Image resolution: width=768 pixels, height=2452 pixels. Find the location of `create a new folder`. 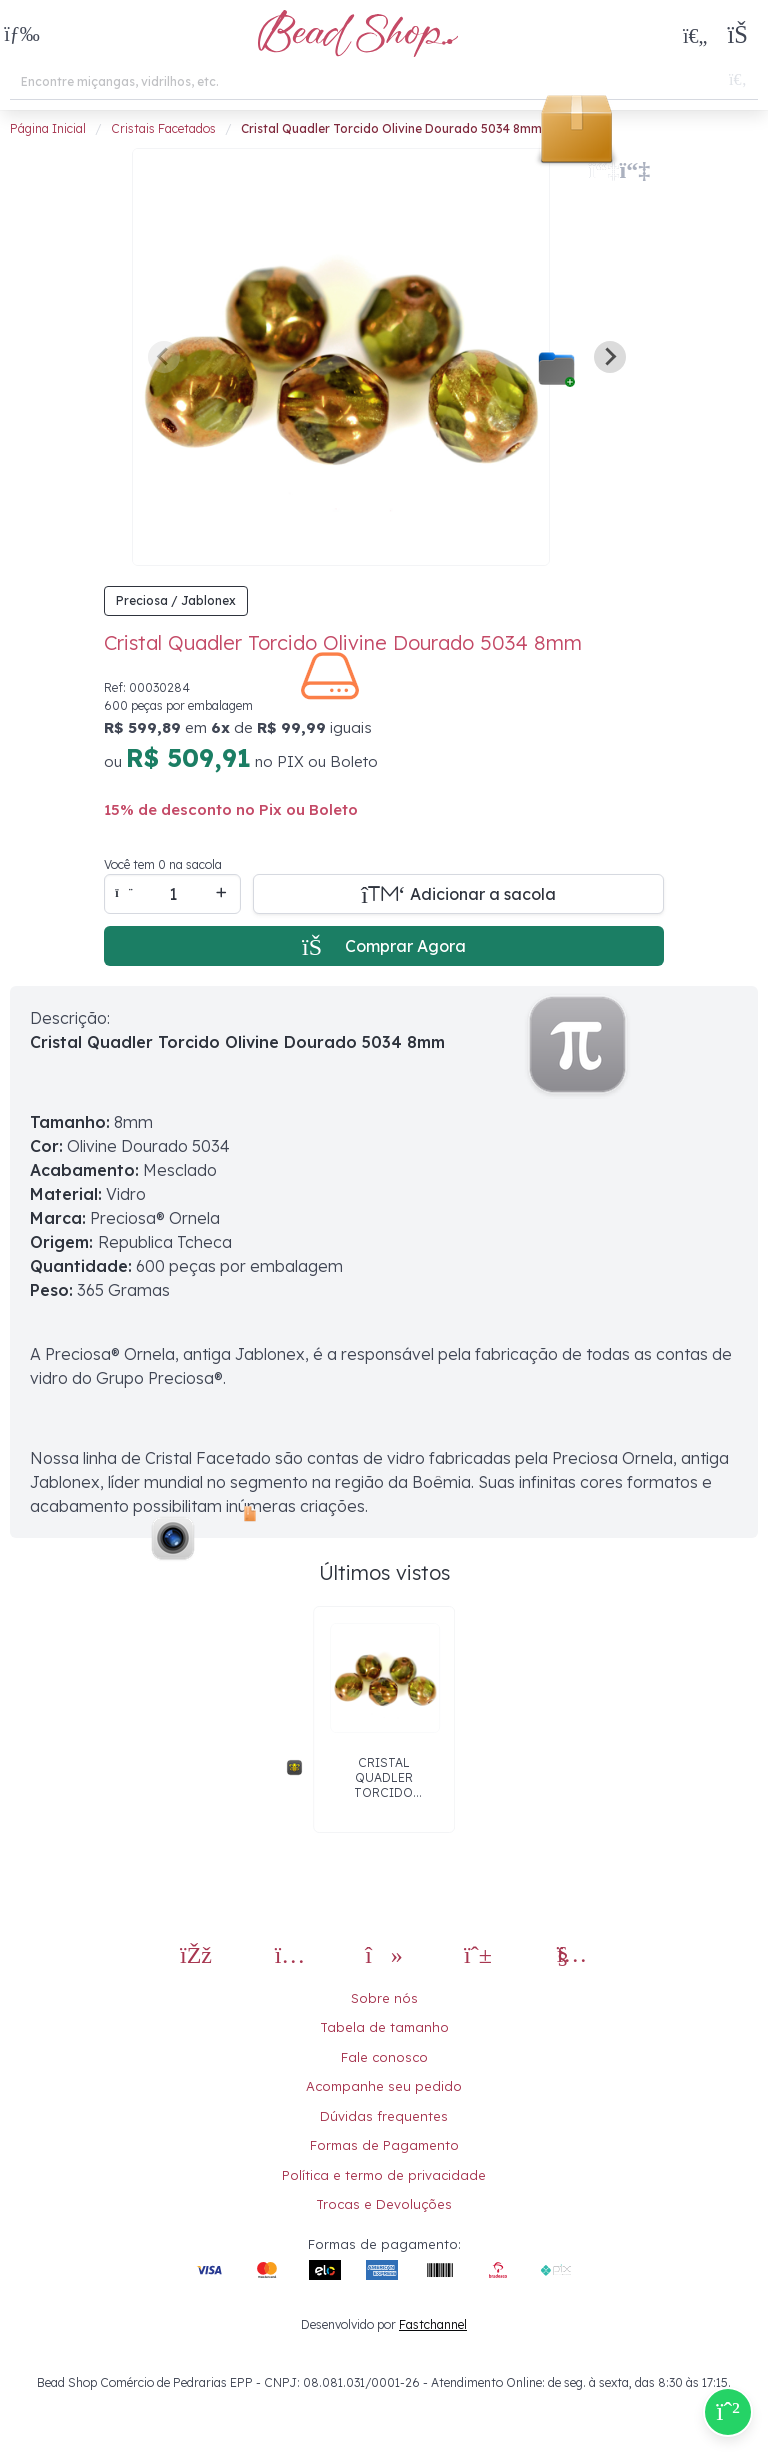

create a new folder is located at coordinates (556, 368).